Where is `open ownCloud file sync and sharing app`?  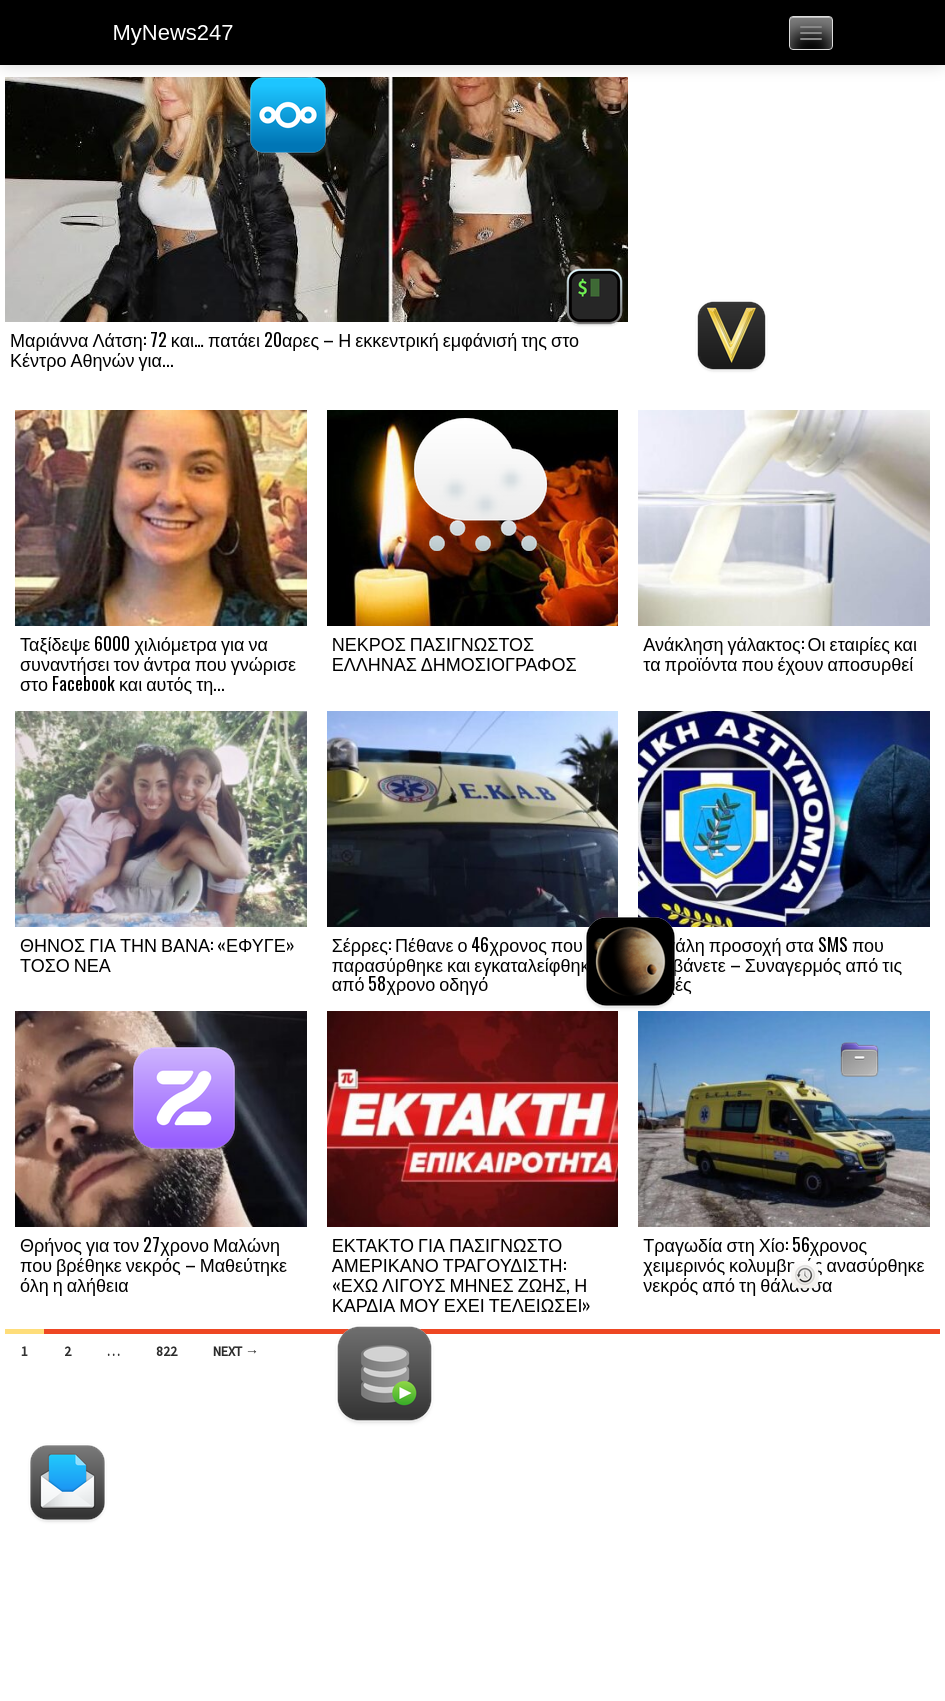 open ownCloud file sync and sharing app is located at coordinates (288, 115).